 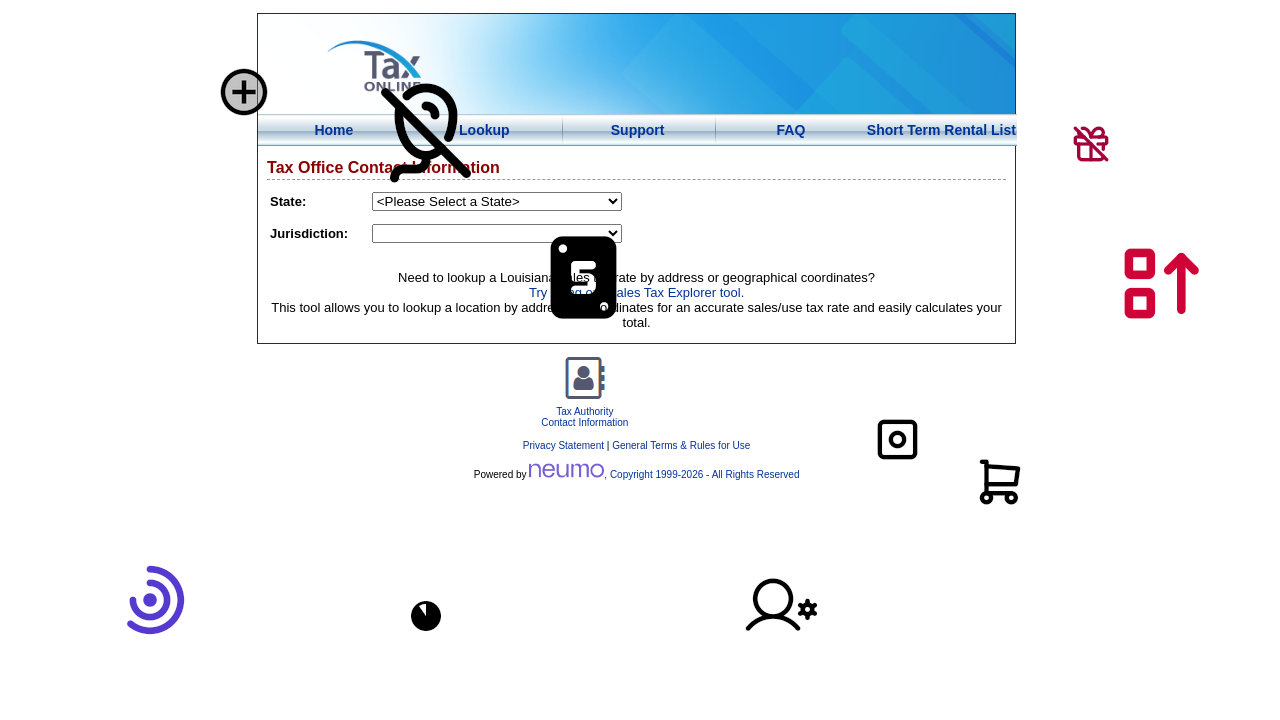 What do you see at coordinates (244, 92) in the screenshot?
I see `add a new item or element` at bounding box center [244, 92].